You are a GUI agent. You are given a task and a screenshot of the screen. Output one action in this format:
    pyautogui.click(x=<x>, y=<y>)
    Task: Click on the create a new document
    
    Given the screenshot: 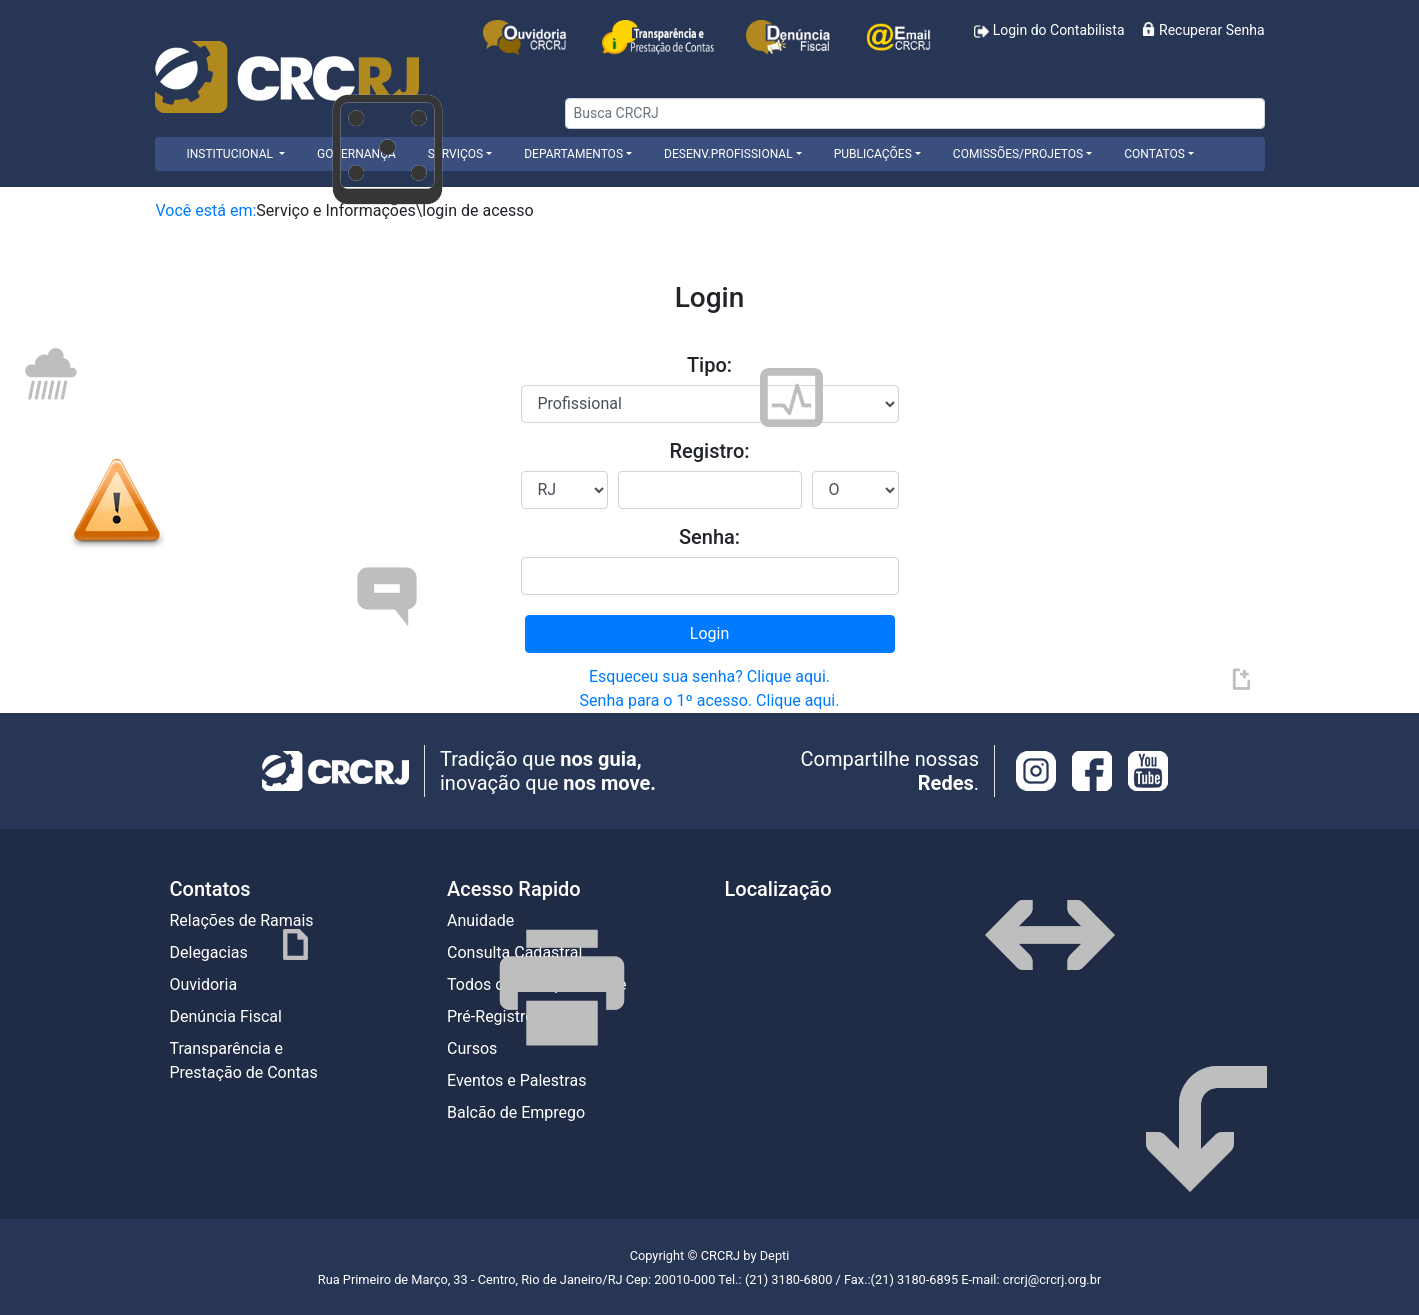 What is the action you would take?
    pyautogui.click(x=1241, y=678)
    